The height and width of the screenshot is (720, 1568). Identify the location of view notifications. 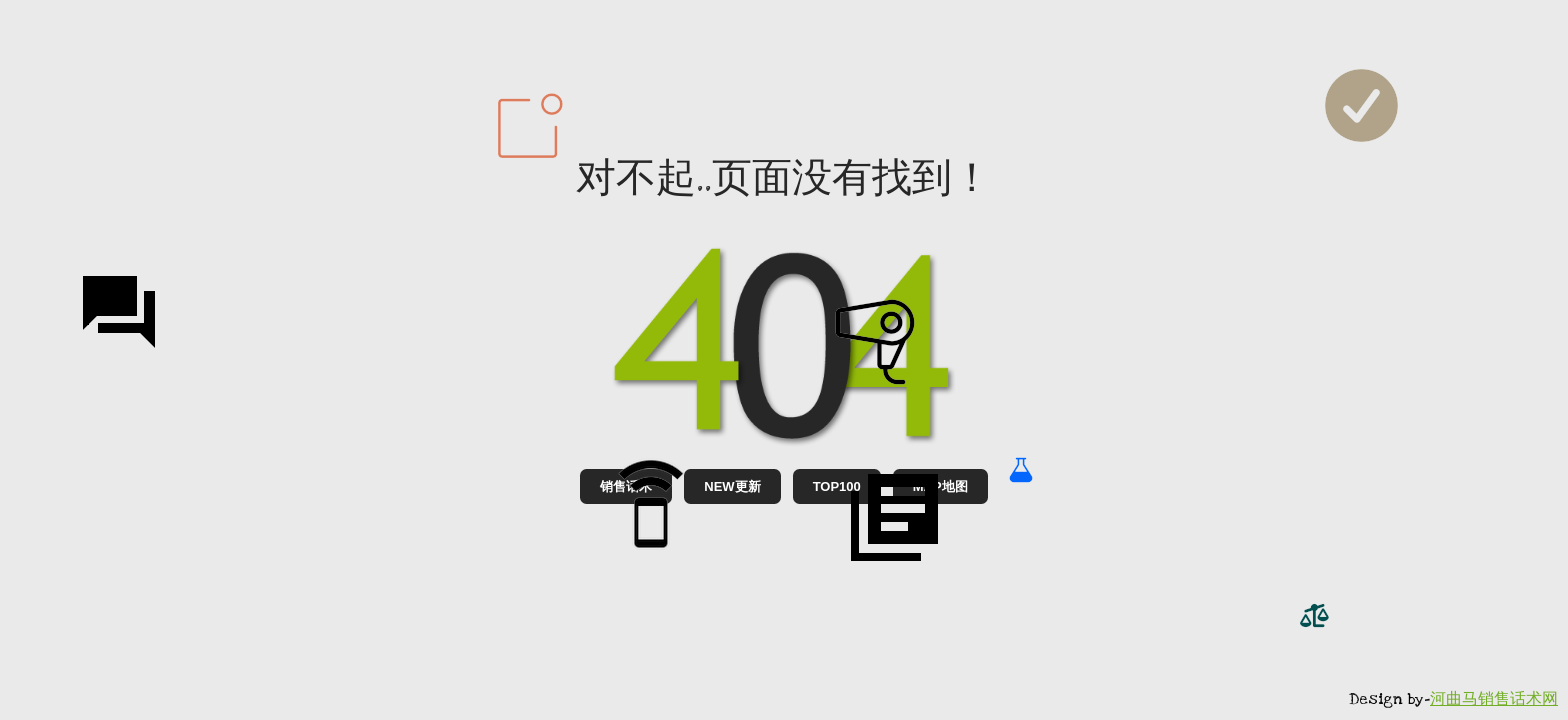
(529, 127).